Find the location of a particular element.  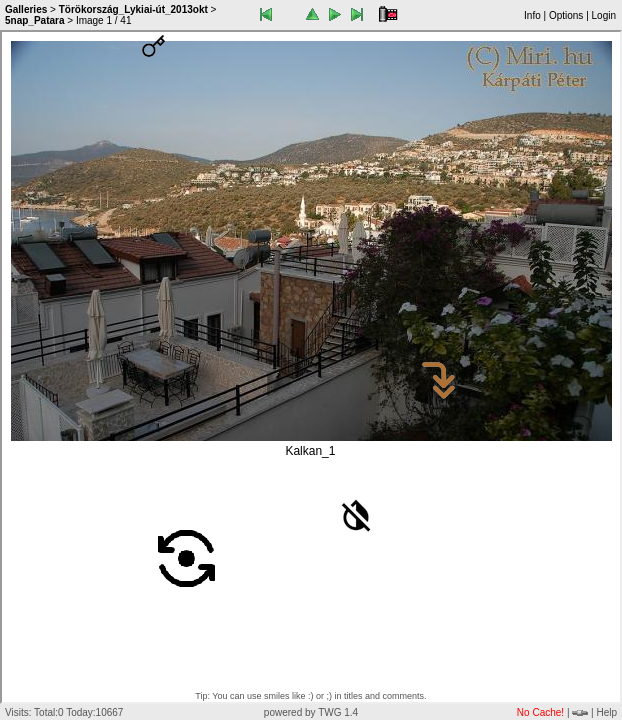

navigate to nested or sub-level content is located at coordinates (439, 381).